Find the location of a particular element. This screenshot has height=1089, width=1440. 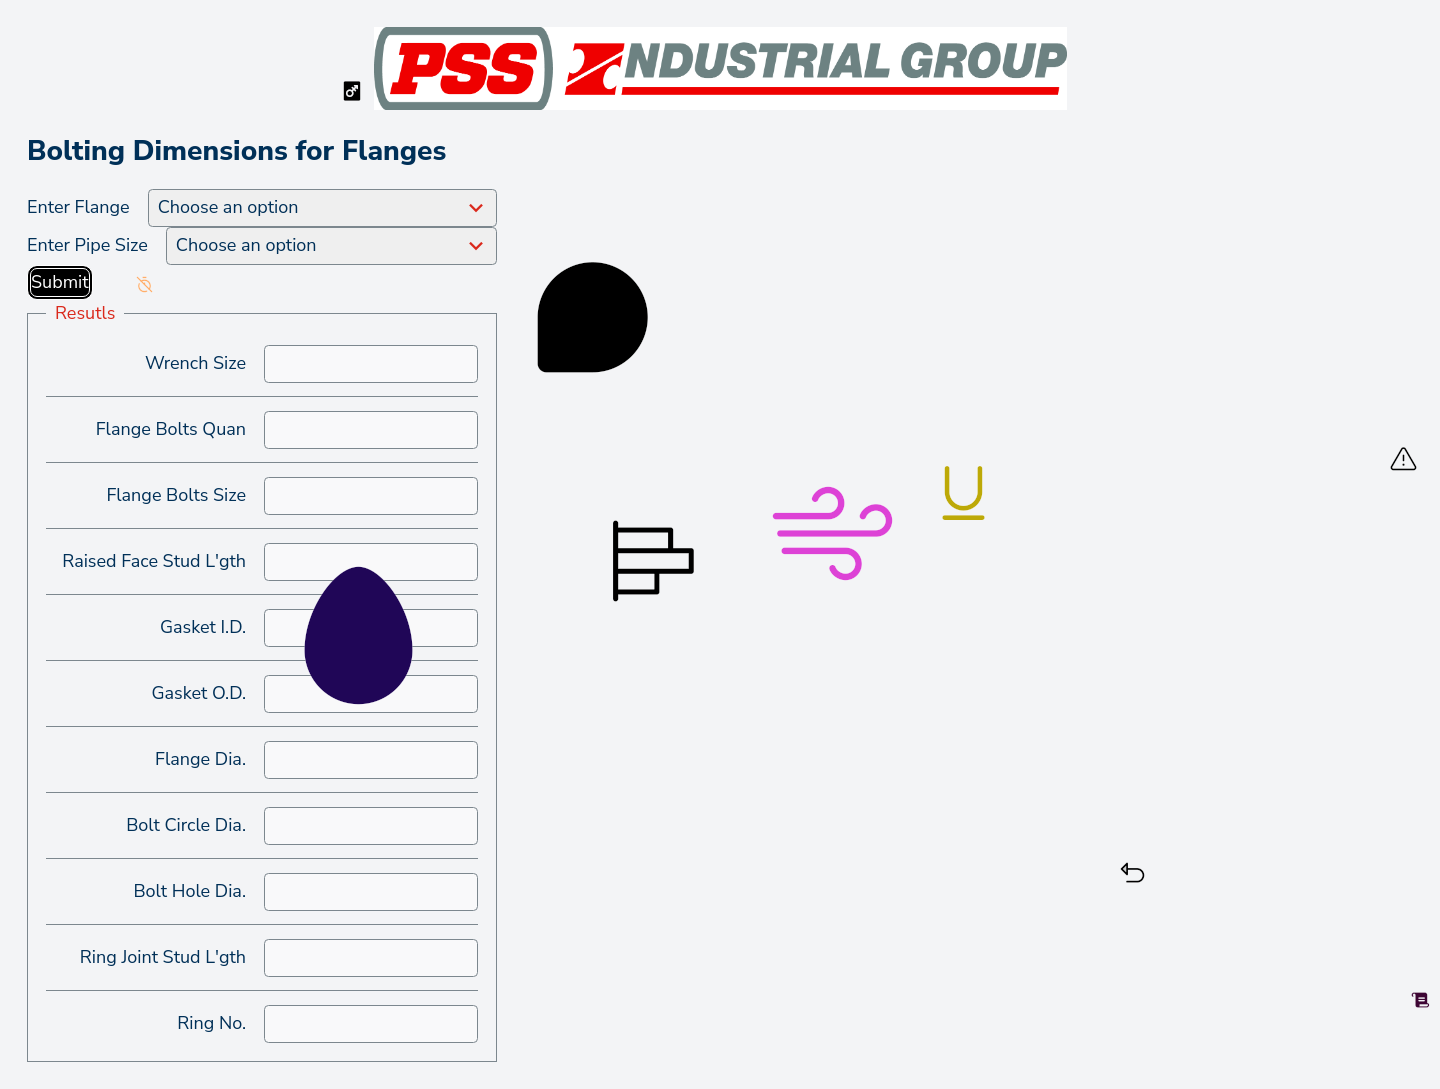

indicates transgender or gender-diverse identity option is located at coordinates (352, 91).